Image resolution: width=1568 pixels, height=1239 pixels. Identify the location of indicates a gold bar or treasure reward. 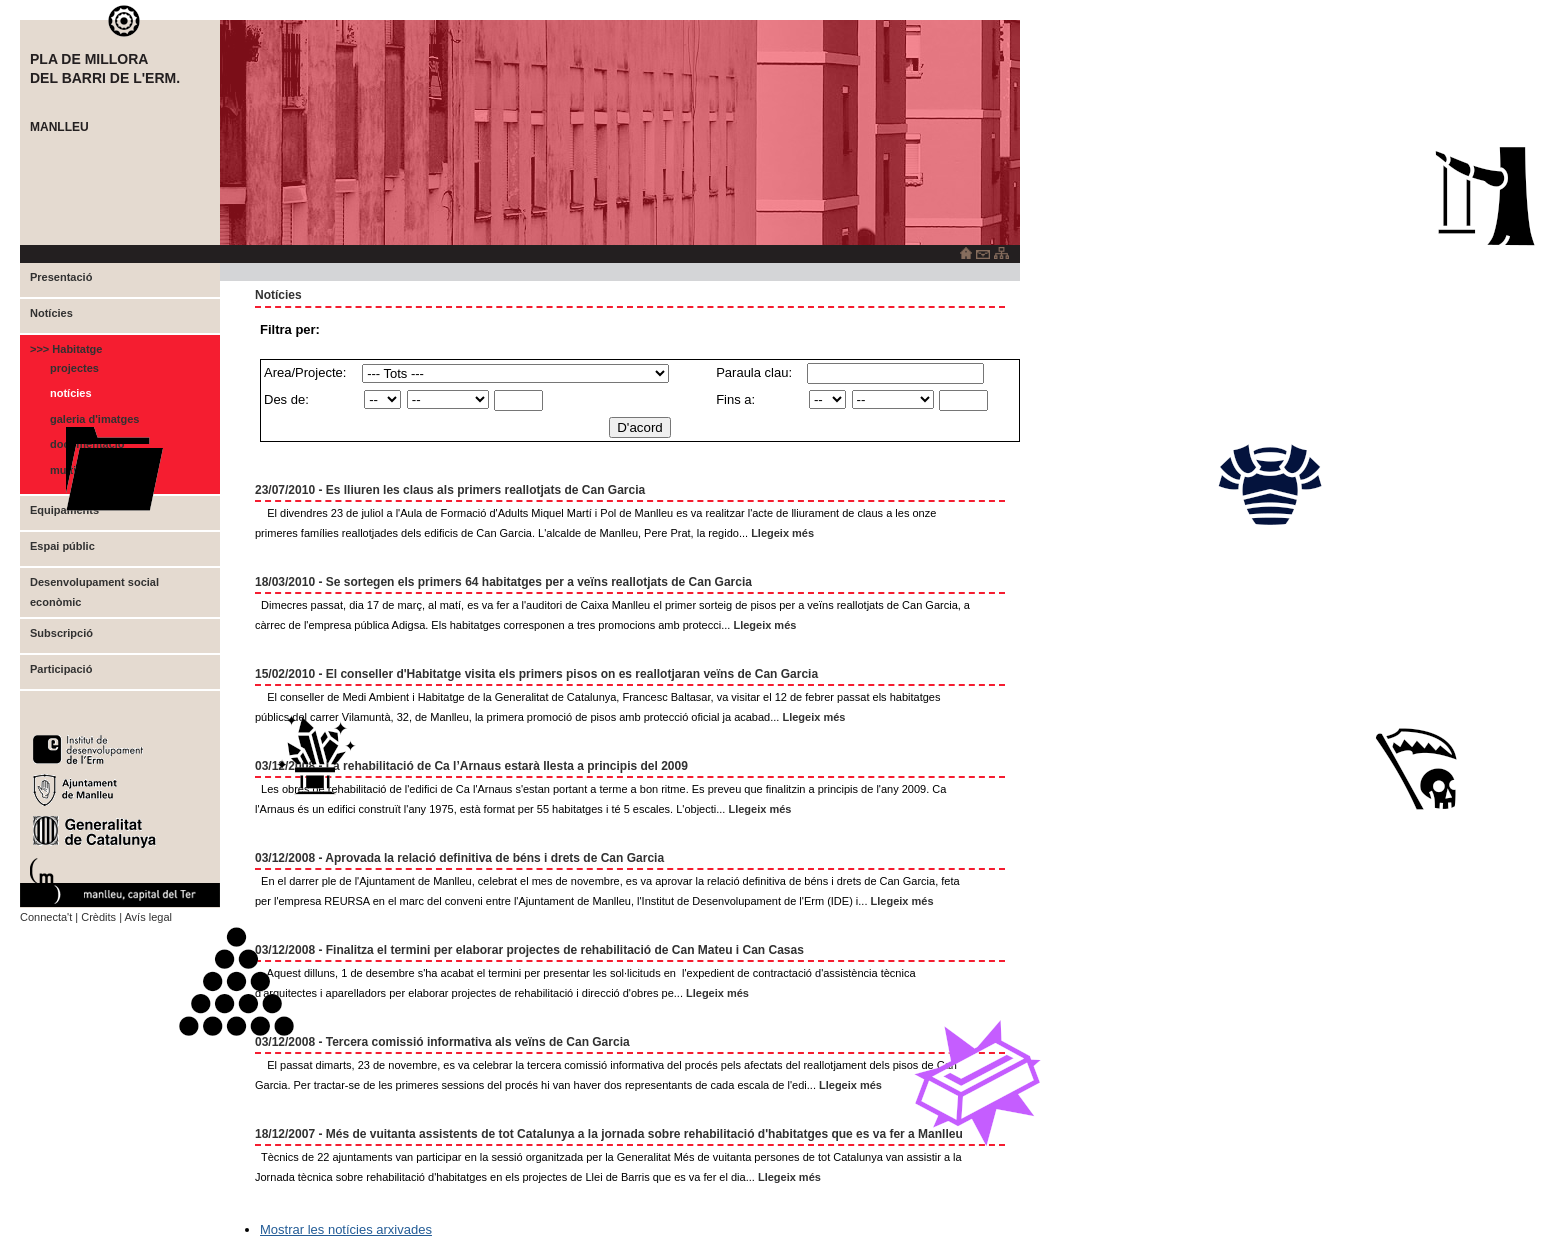
(978, 1082).